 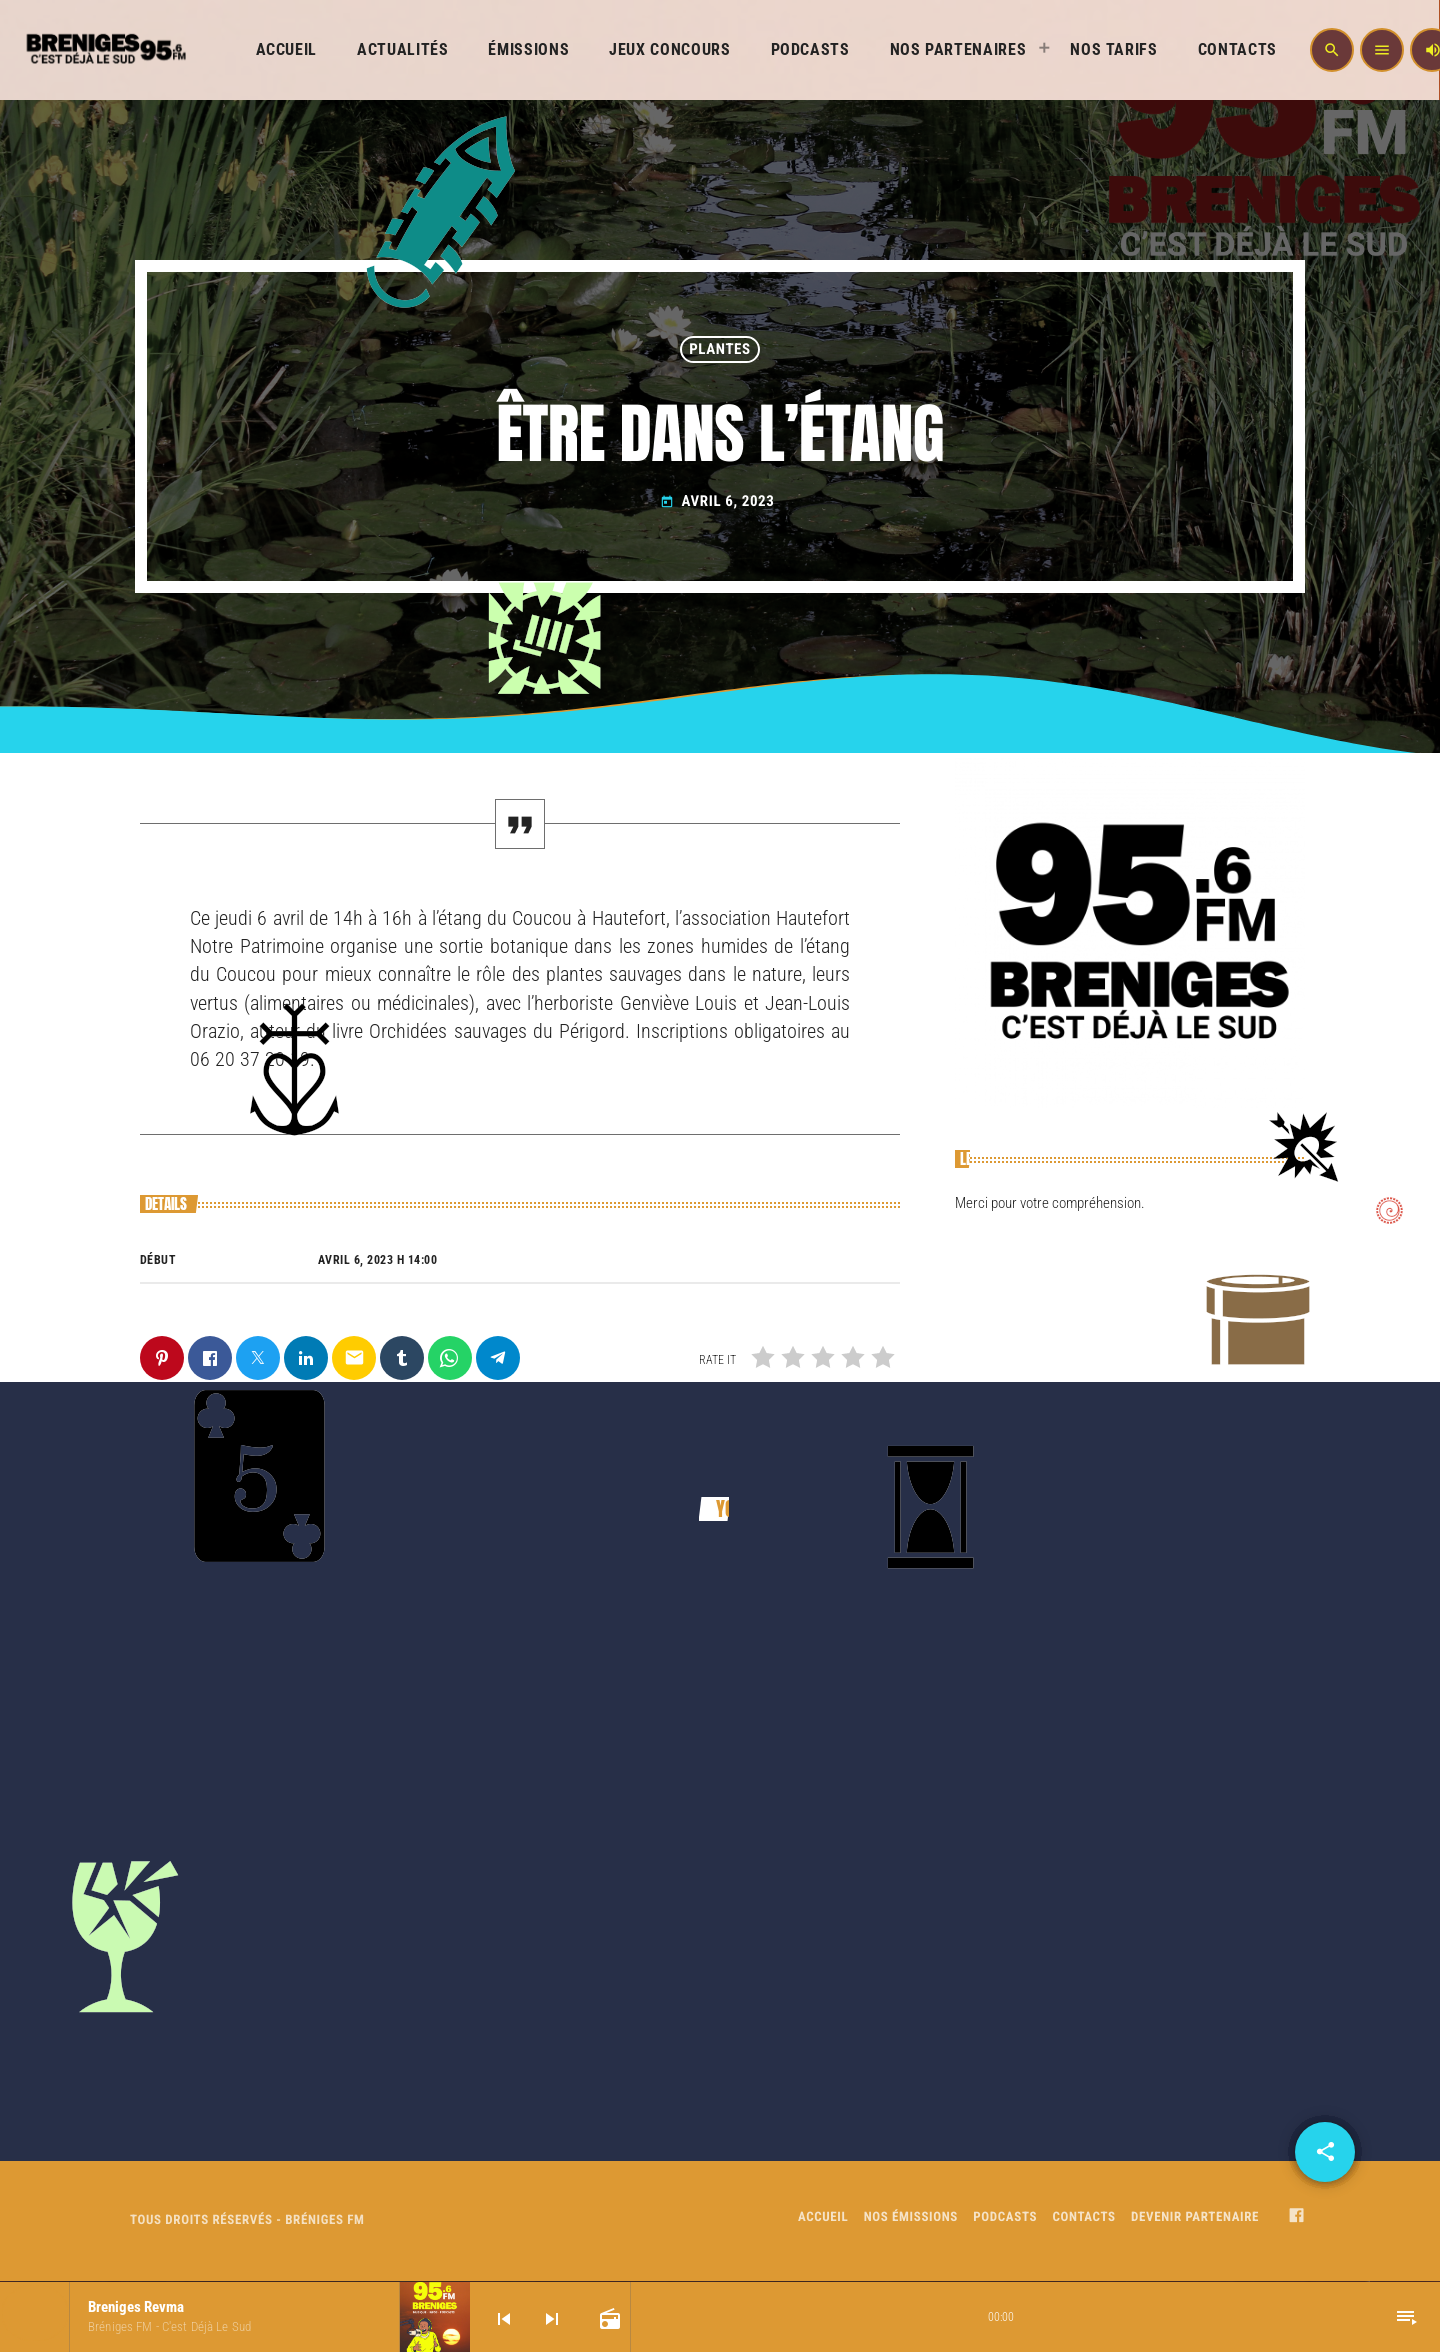 I want to click on five of clubs playing card, so click(x=259, y=1476).